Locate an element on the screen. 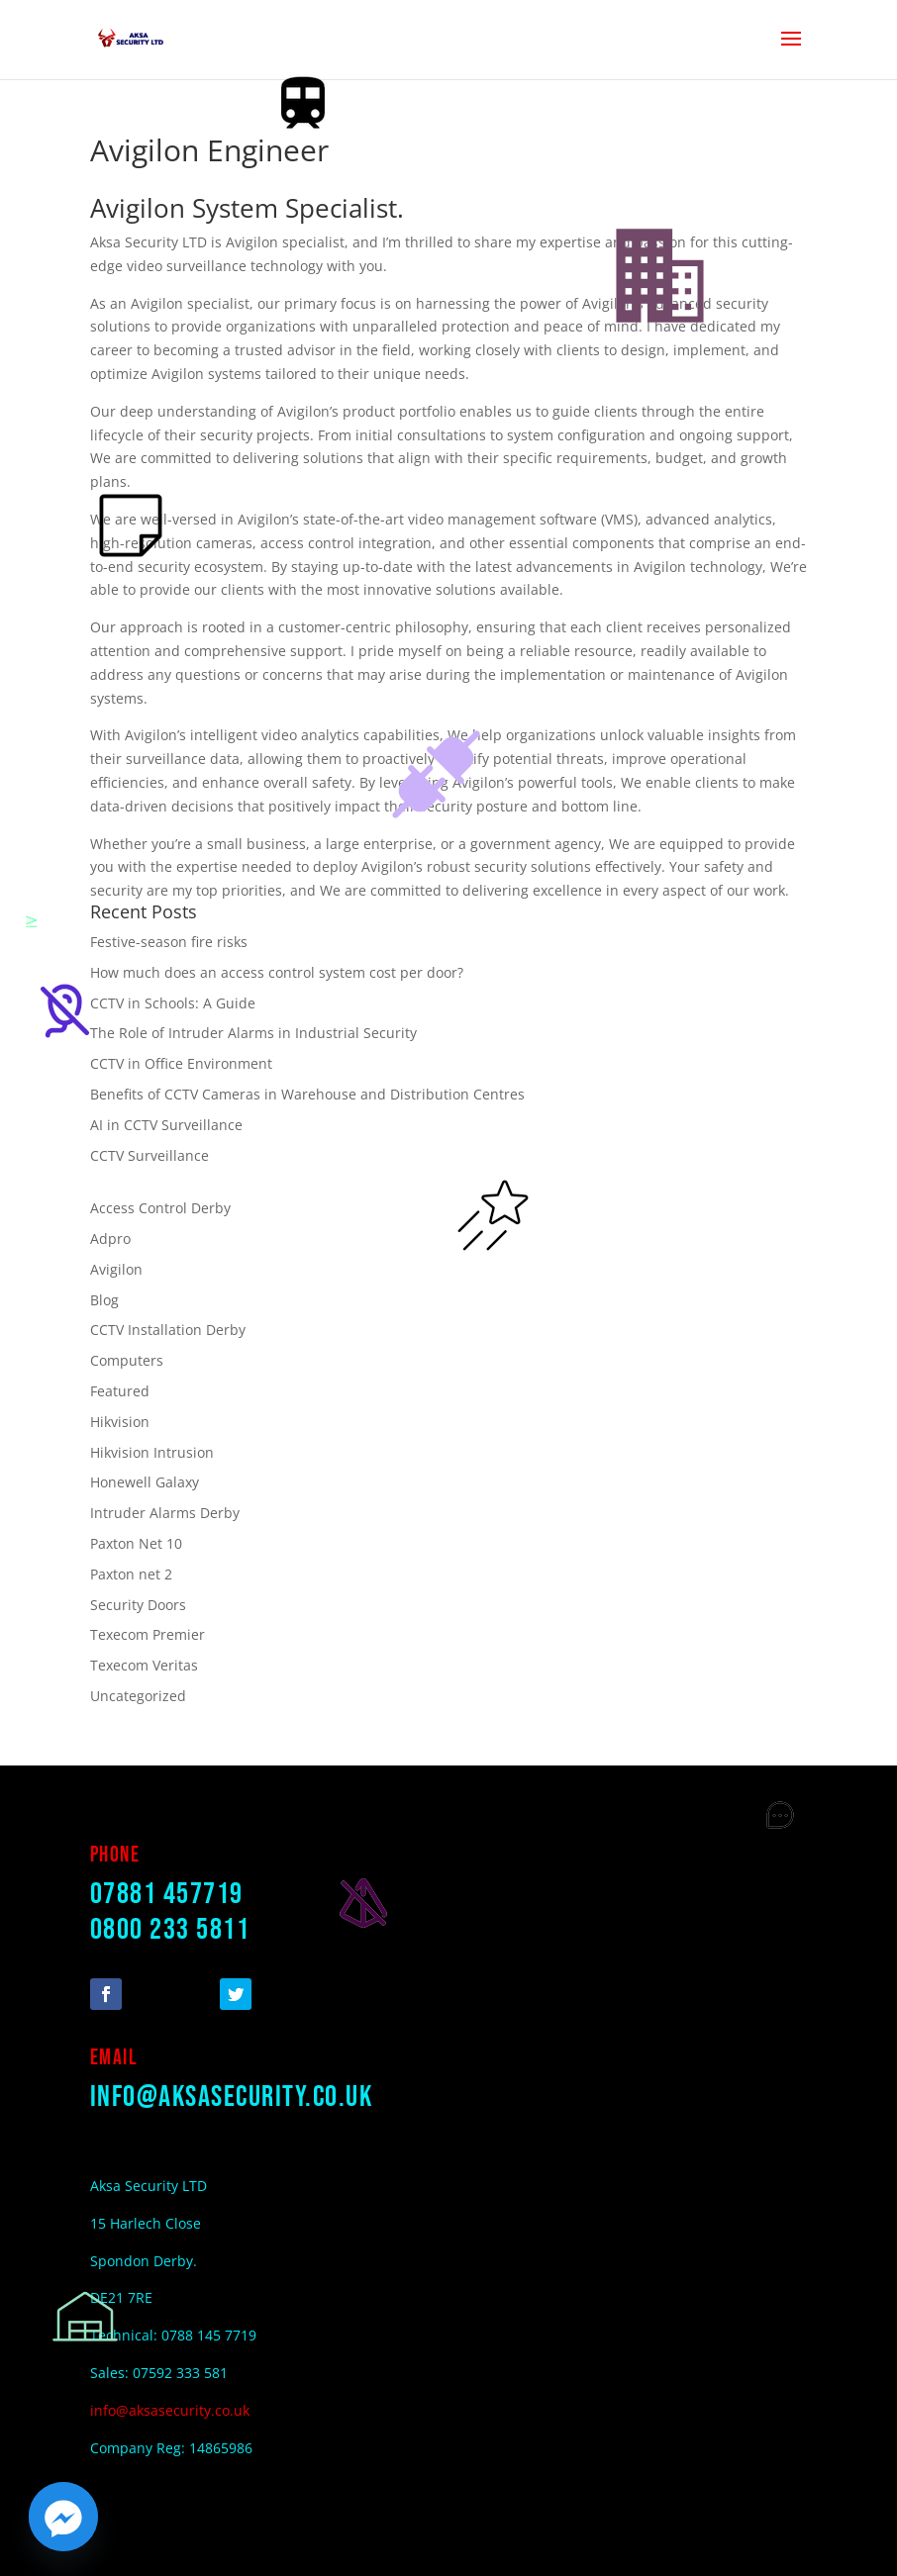  access garage or parking controls is located at coordinates (85, 2320).